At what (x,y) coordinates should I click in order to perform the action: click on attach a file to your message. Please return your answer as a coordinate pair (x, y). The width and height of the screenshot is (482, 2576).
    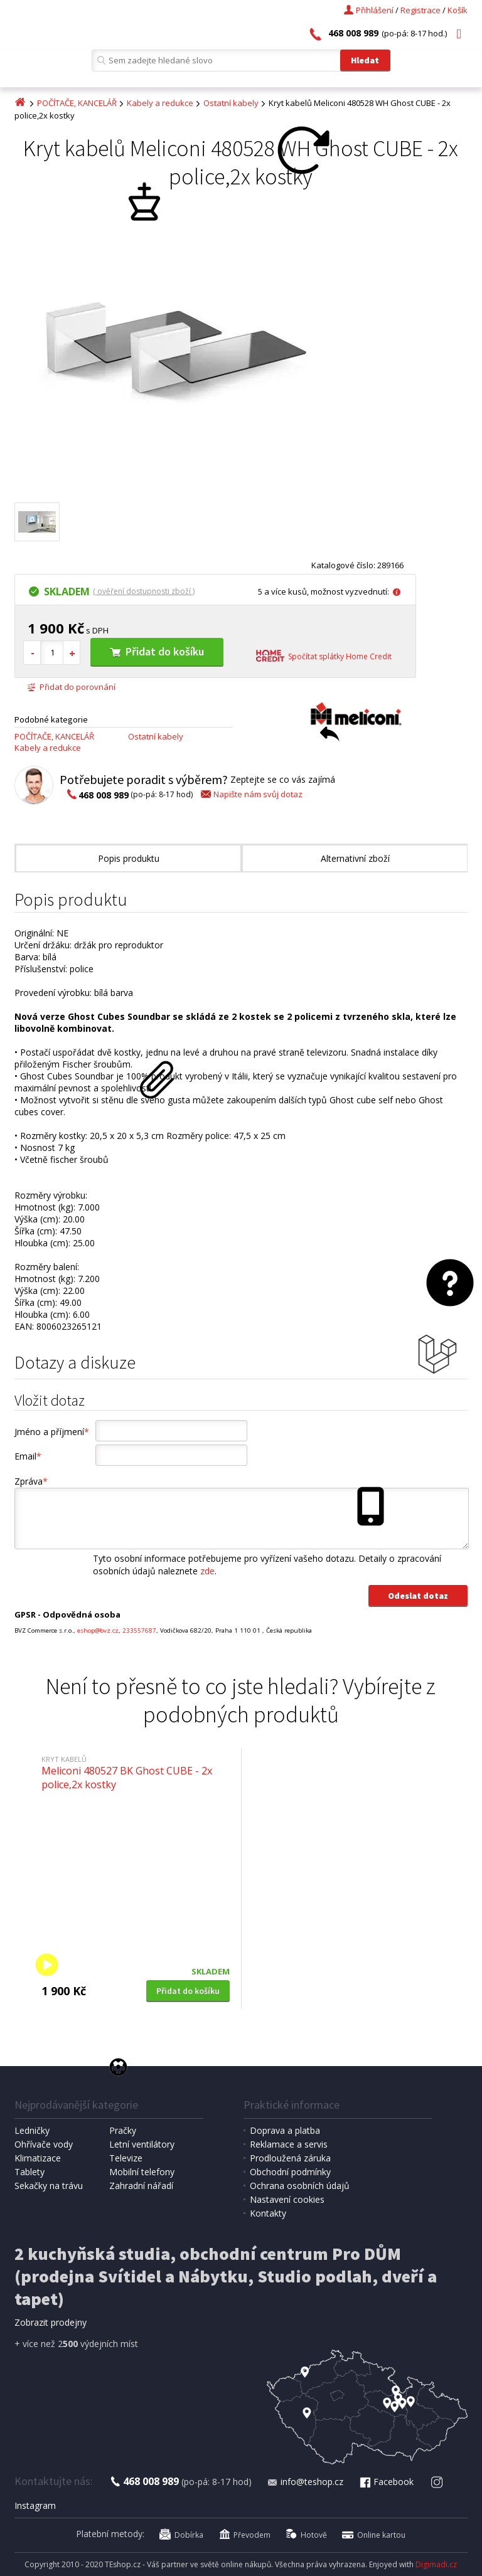
    Looking at the image, I should click on (156, 1080).